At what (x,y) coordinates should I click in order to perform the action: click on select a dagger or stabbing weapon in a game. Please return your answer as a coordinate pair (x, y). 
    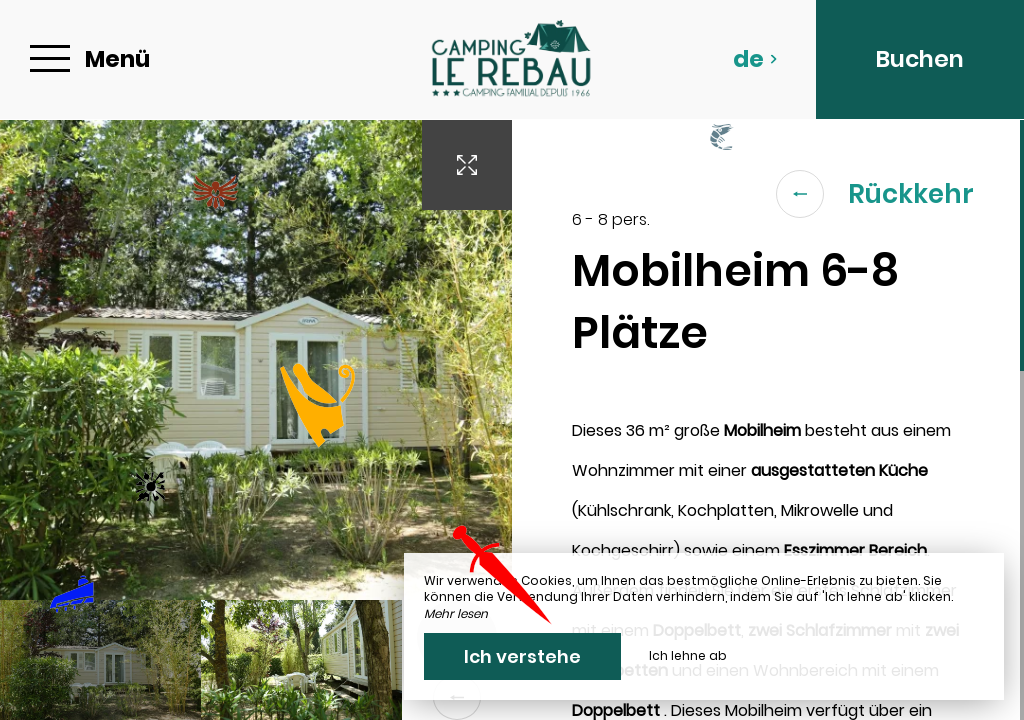
    Looking at the image, I should click on (502, 575).